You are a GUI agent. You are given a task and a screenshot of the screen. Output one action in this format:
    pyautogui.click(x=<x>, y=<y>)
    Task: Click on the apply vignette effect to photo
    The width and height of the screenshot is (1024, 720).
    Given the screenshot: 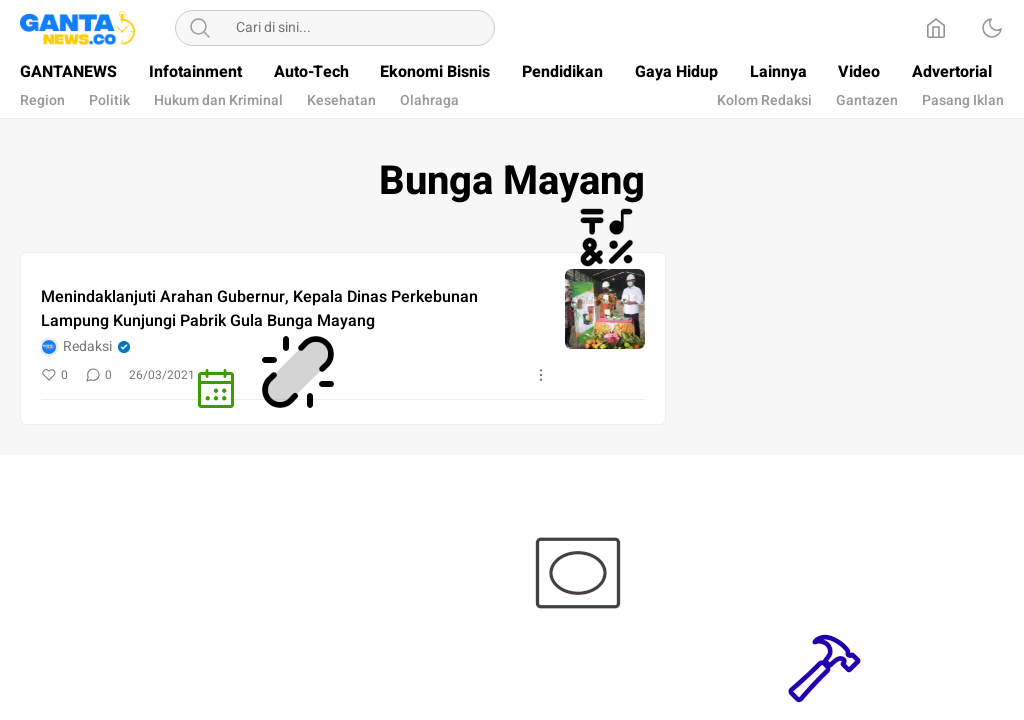 What is the action you would take?
    pyautogui.click(x=578, y=573)
    